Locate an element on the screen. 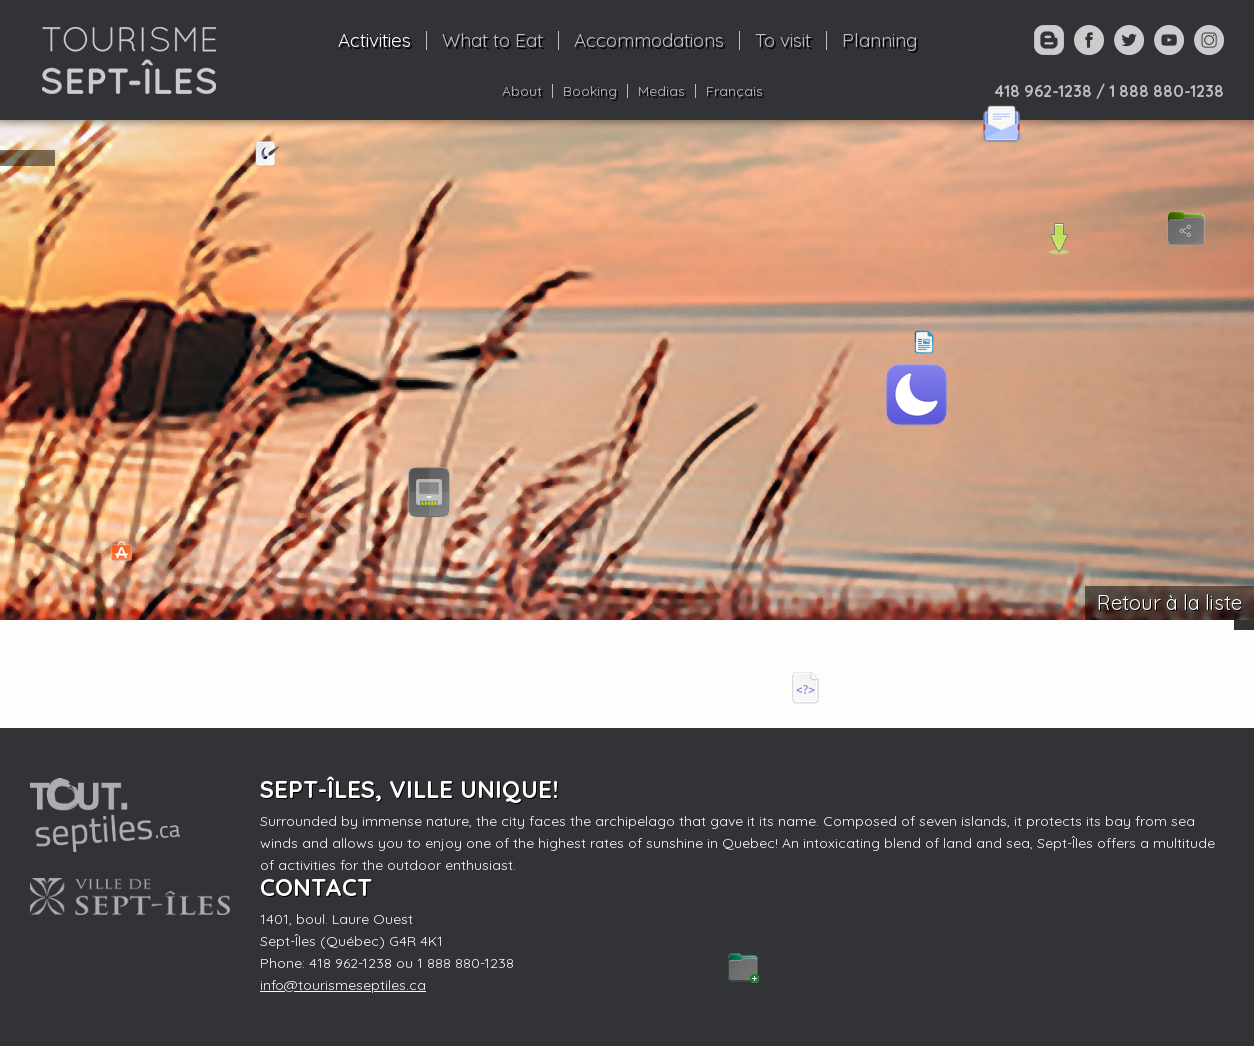 Image resolution: width=1254 pixels, height=1046 pixels. indicates a message has been read is located at coordinates (1001, 124).